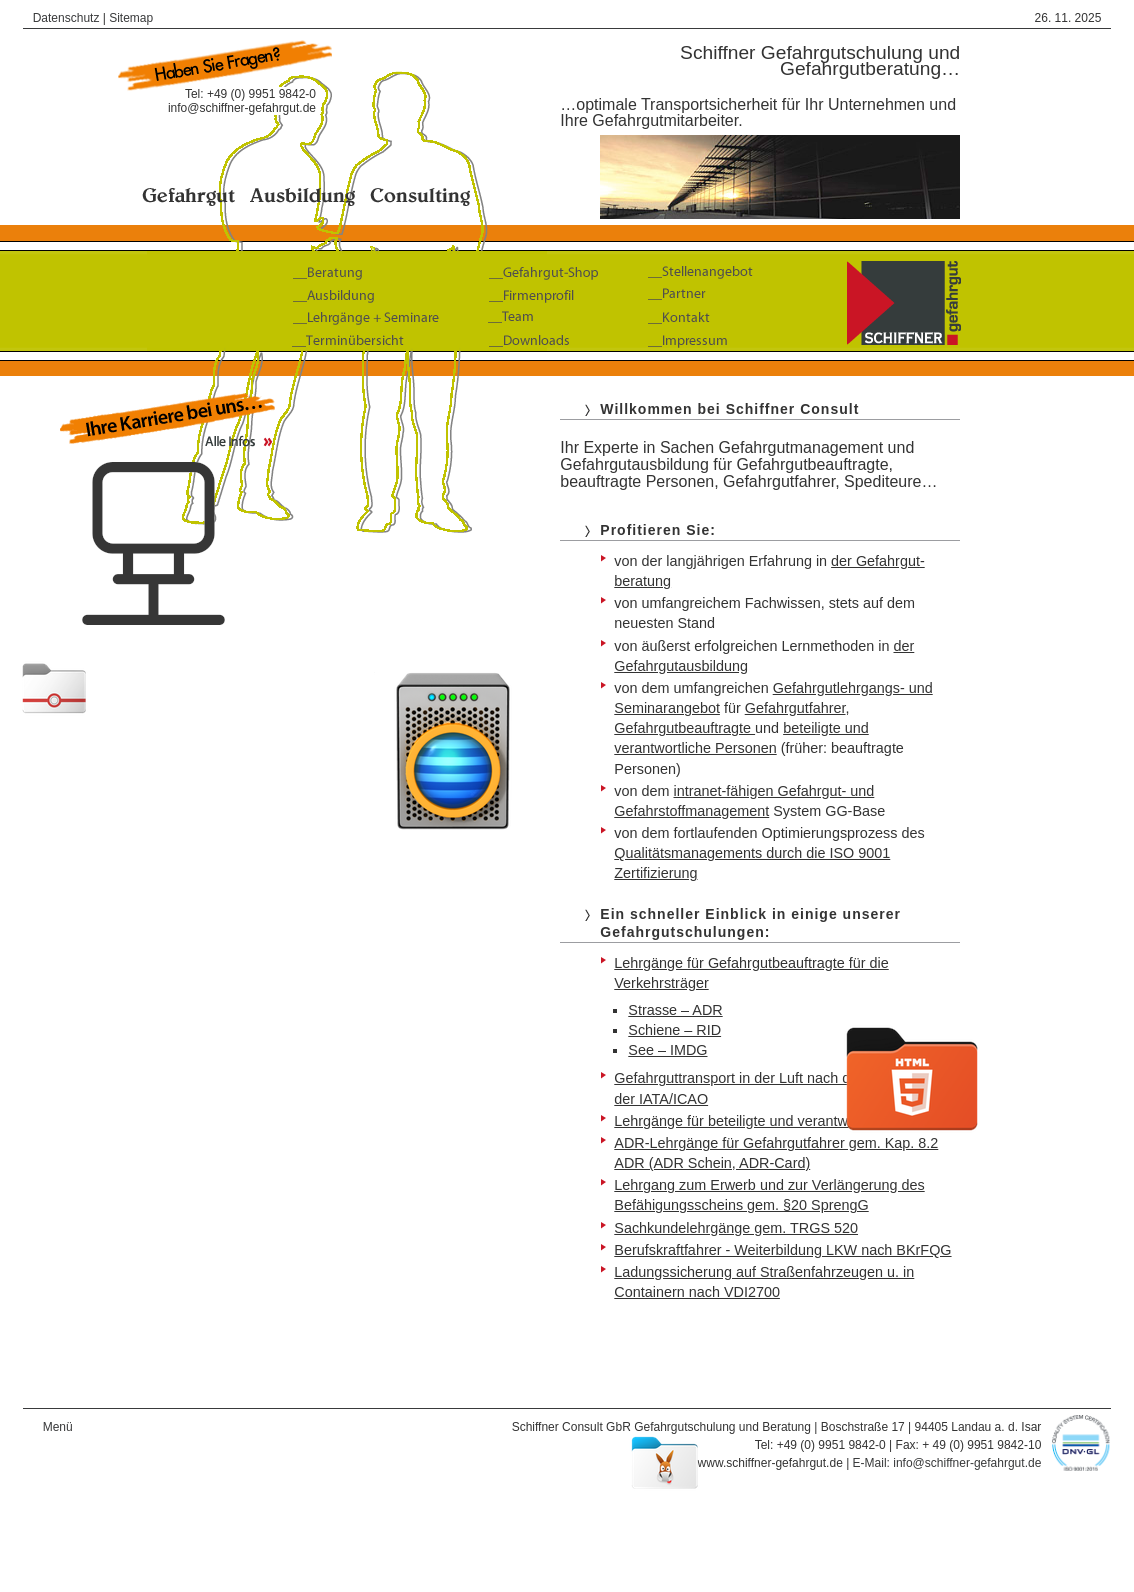 This screenshot has width=1134, height=1592. Describe the element at coordinates (54, 690) in the screenshot. I see `open pokémon premier ball themed folder` at that location.